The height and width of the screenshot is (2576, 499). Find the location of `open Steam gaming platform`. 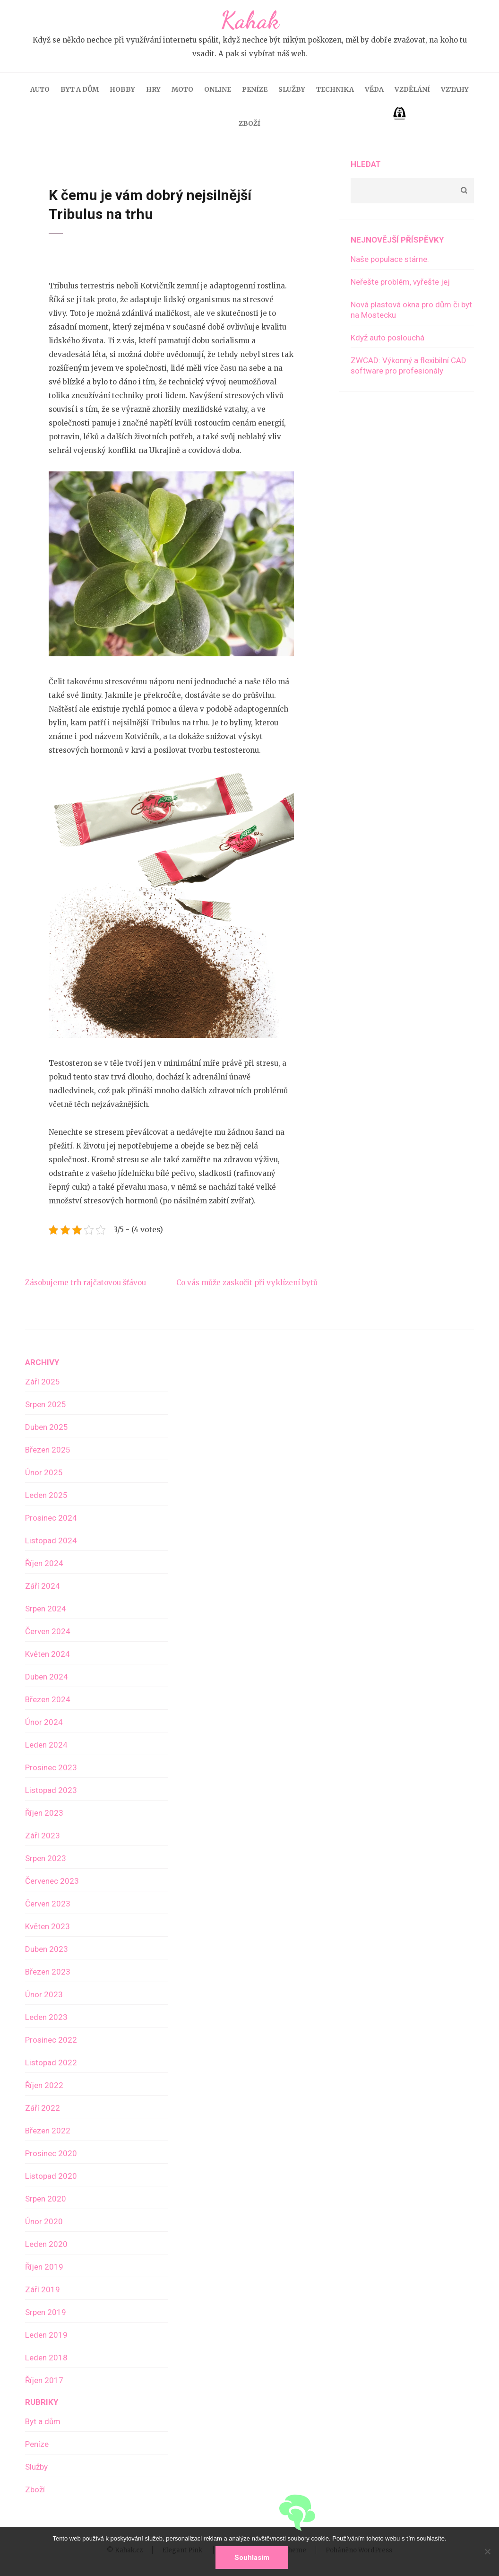

open Steam gaming platform is located at coordinates (297, 2513).